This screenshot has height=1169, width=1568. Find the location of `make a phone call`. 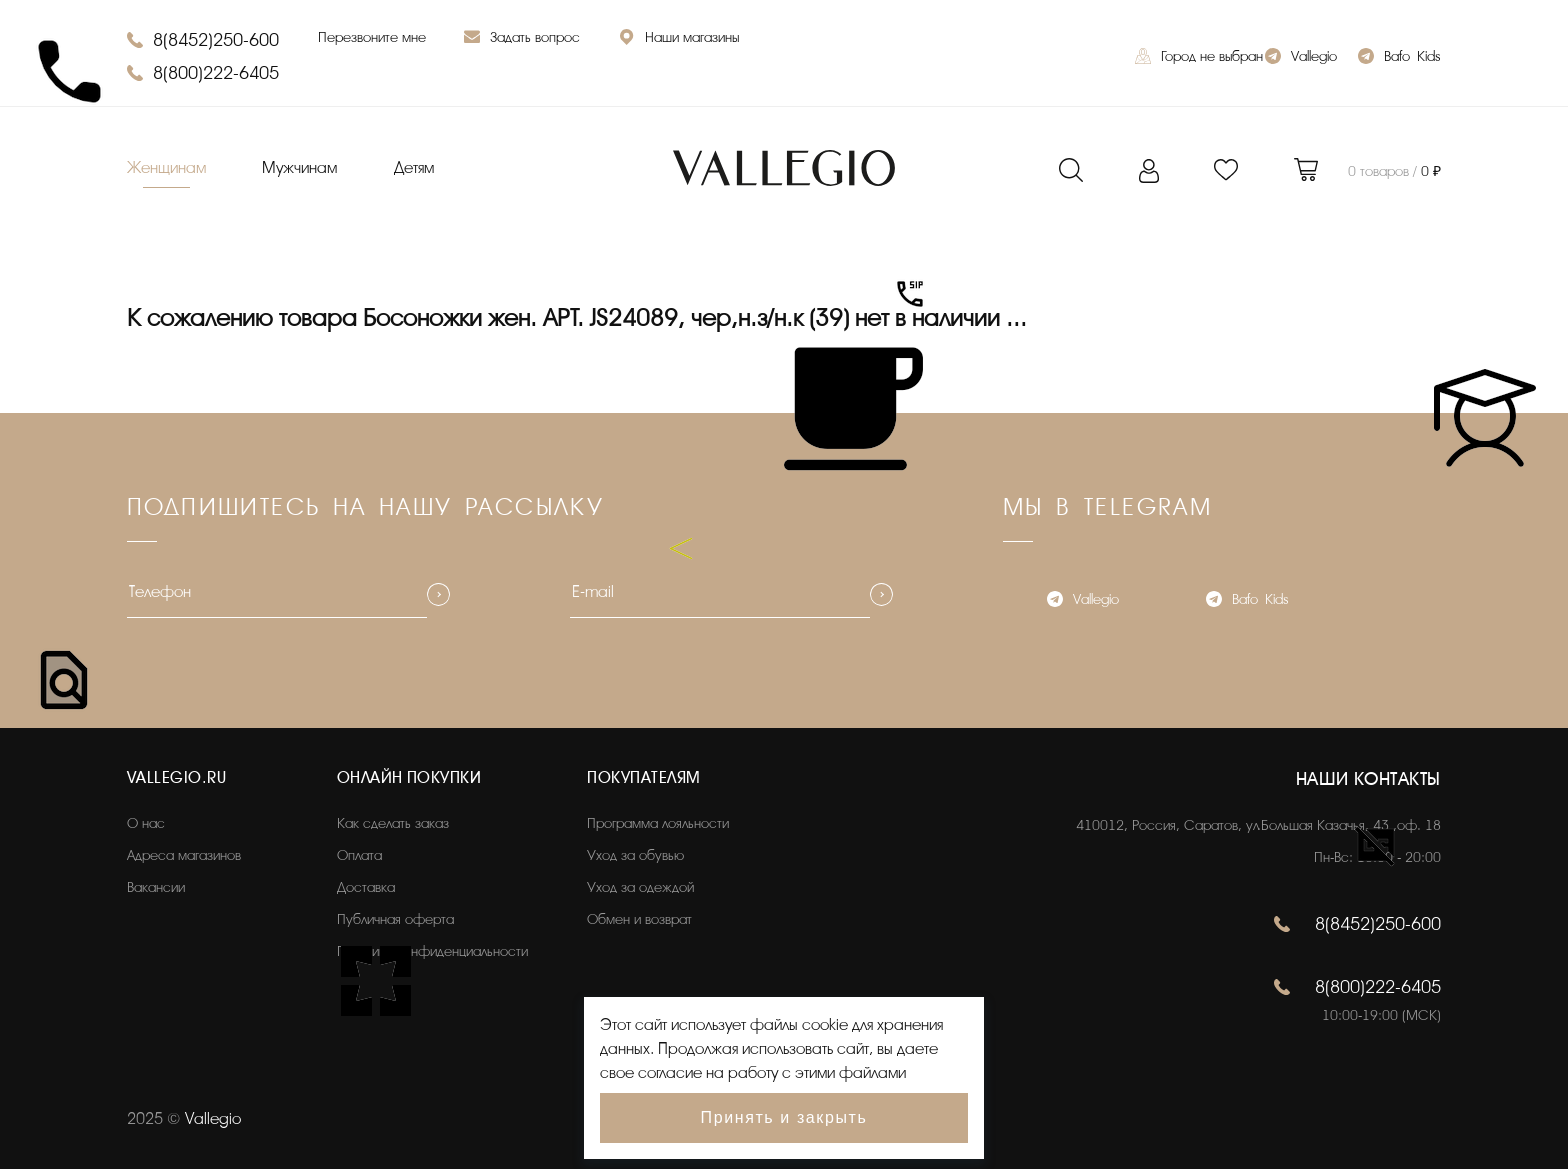

make a phone call is located at coordinates (69, 71).